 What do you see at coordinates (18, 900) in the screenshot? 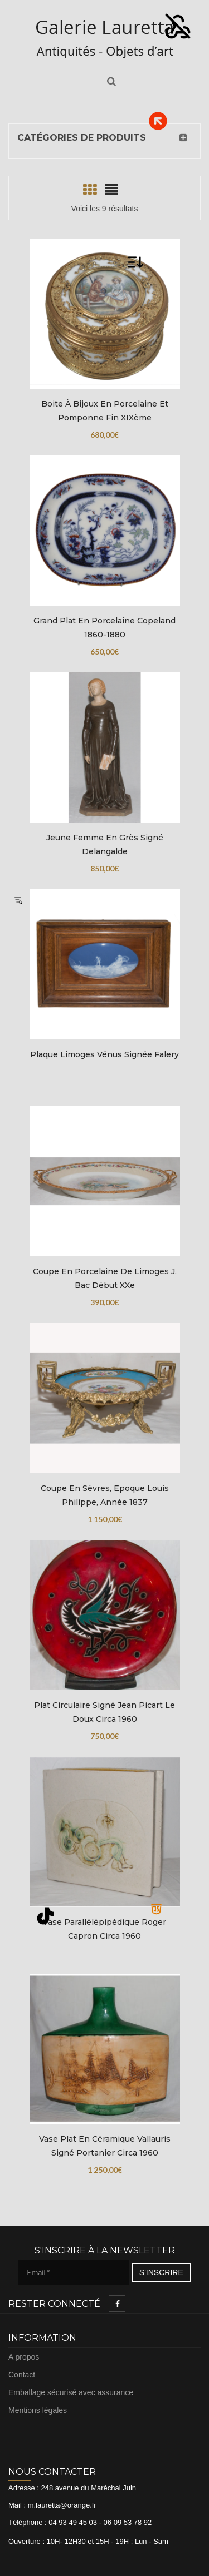
I see `search within filtered results` at bounding box center [18, 900].